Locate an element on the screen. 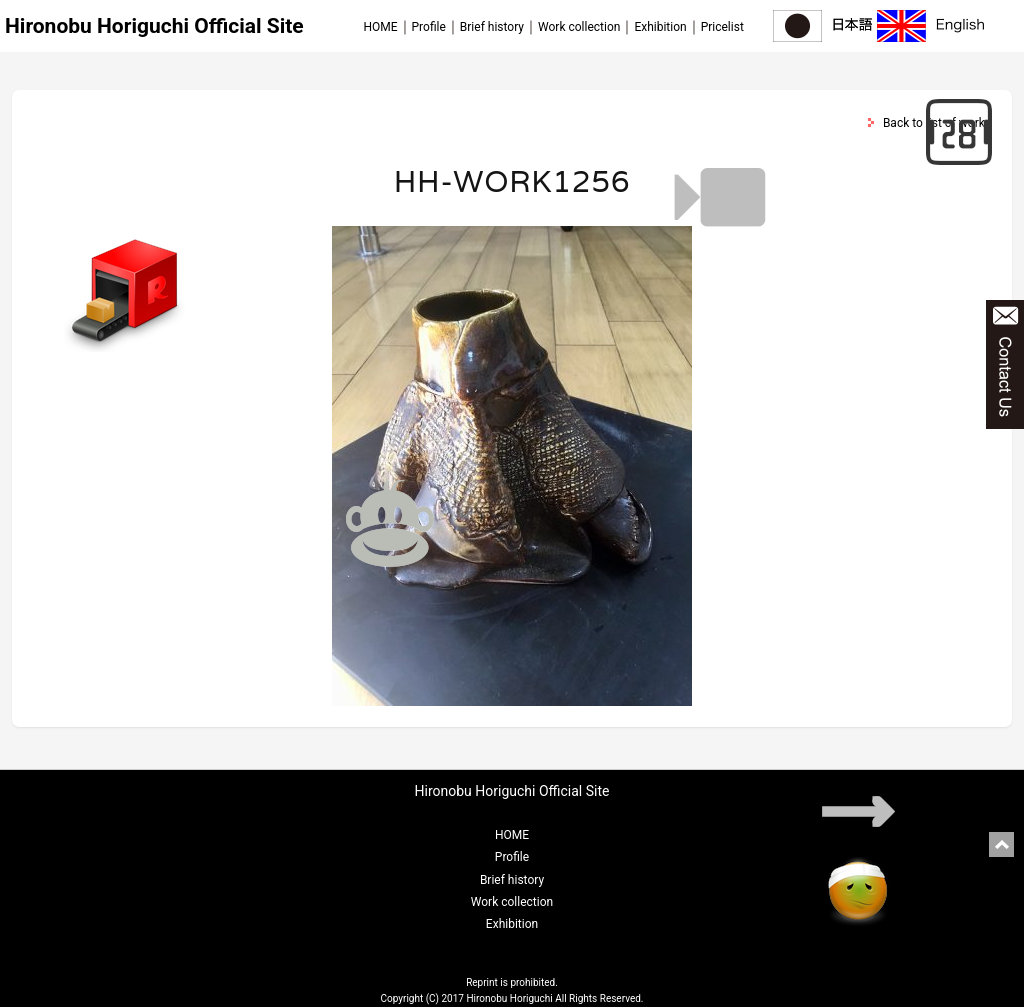 The image size is (1024, 1007). open the calendar app is located at coordinates (959, 132).